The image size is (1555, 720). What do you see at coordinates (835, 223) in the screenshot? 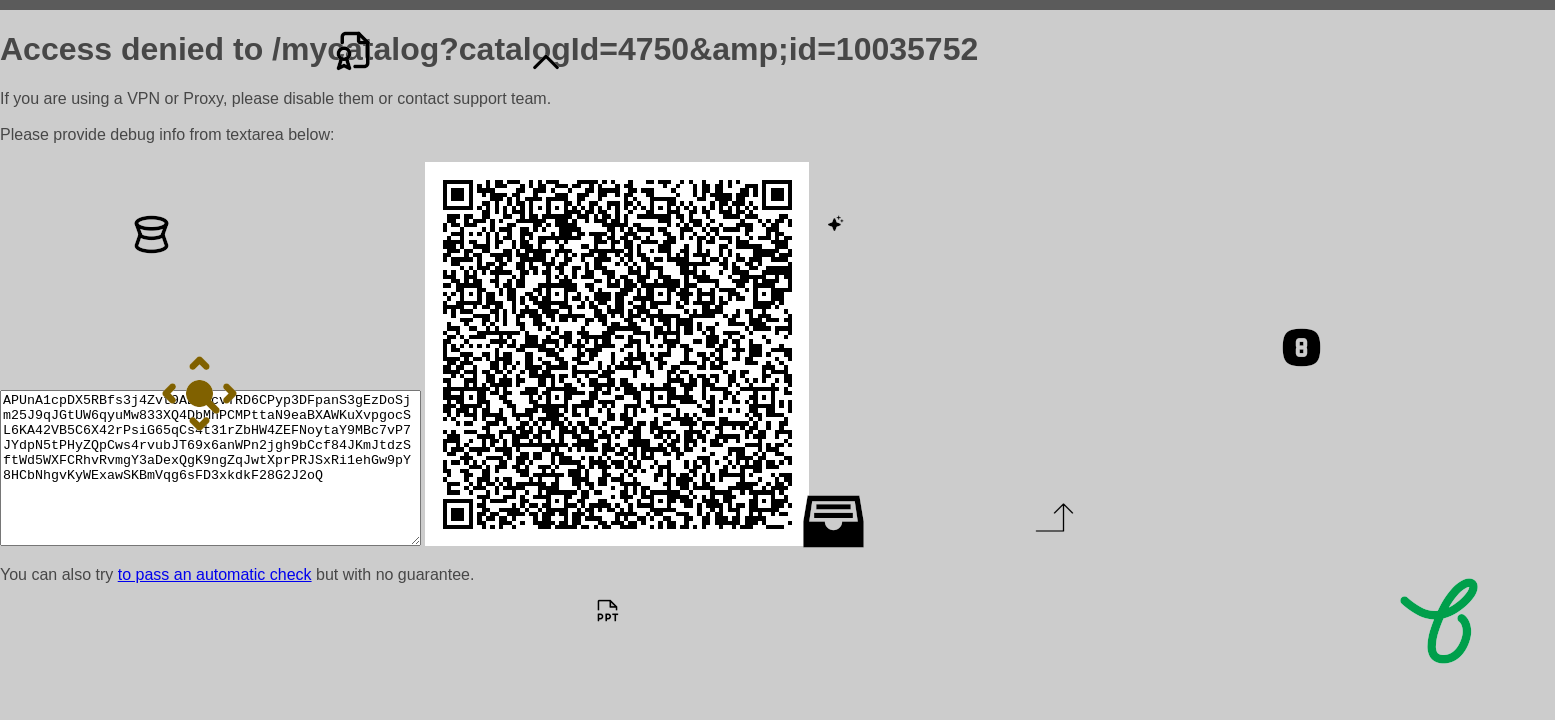
I see `indicates AI-generated or enhanced content` at bounding box center [835, 223].